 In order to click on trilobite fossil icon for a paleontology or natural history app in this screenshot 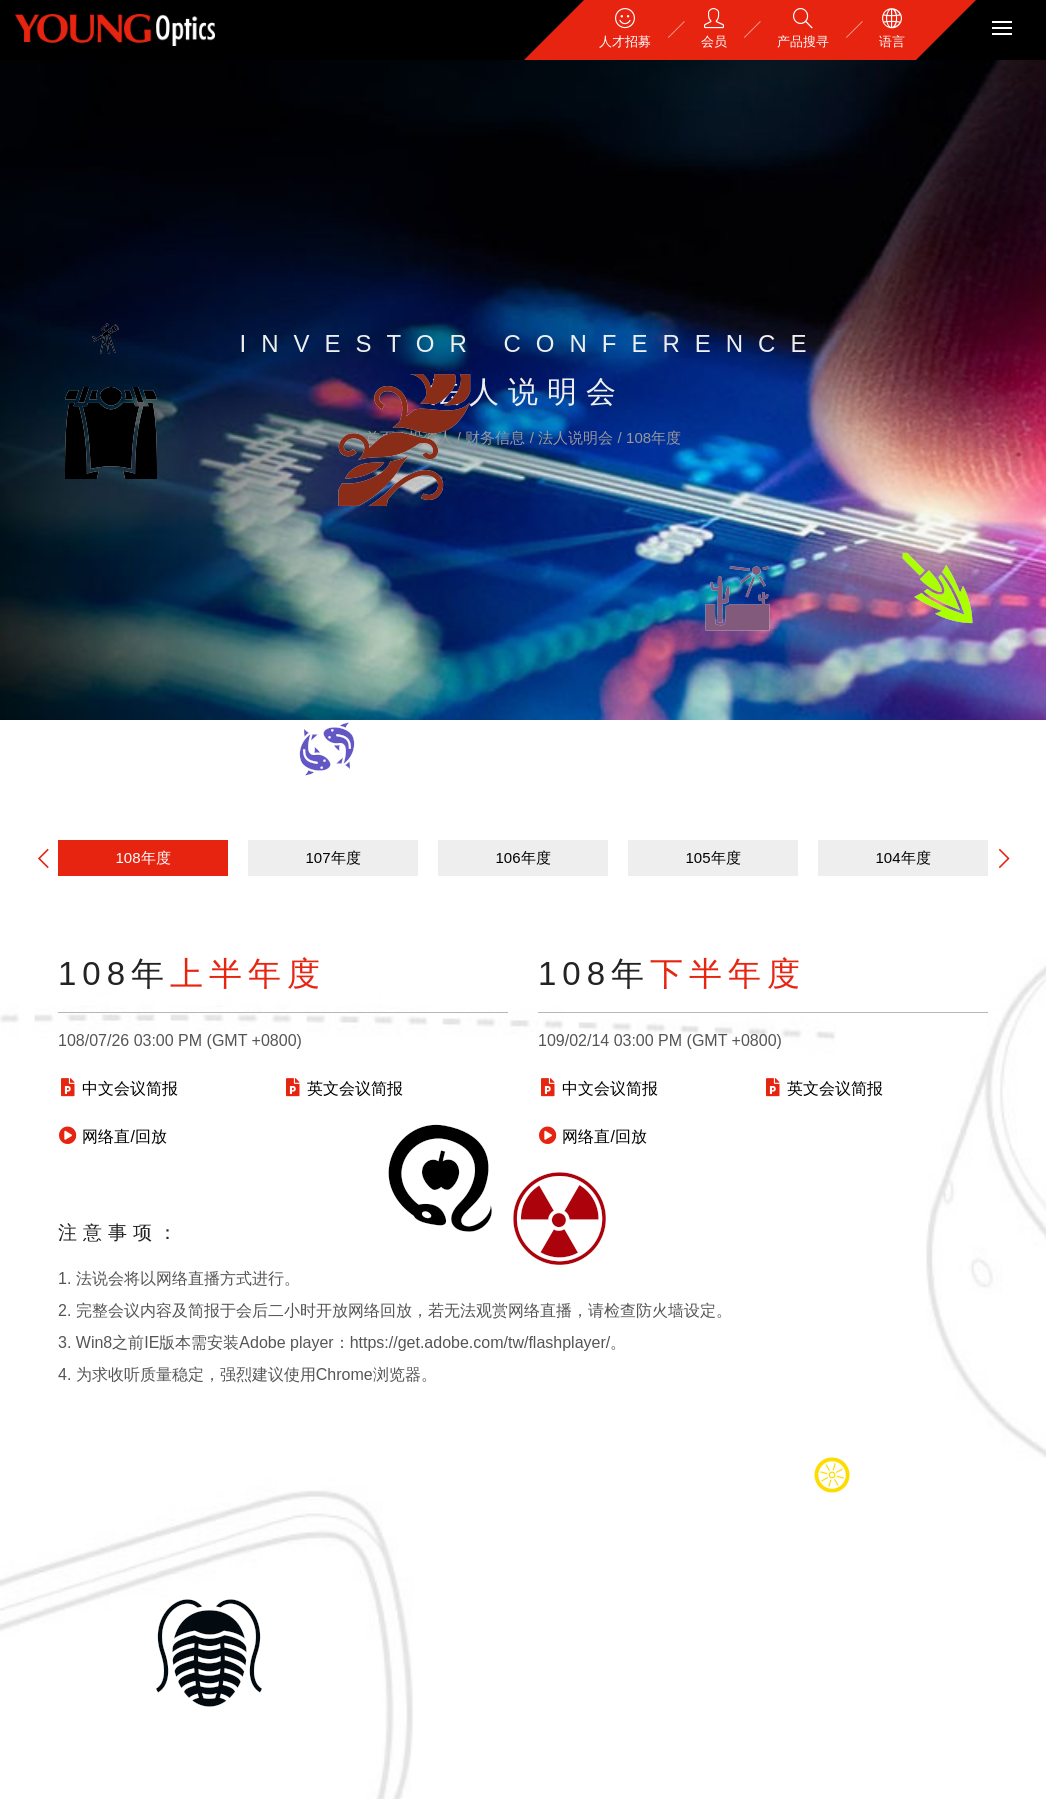, I will do `click(209, 1653)`.